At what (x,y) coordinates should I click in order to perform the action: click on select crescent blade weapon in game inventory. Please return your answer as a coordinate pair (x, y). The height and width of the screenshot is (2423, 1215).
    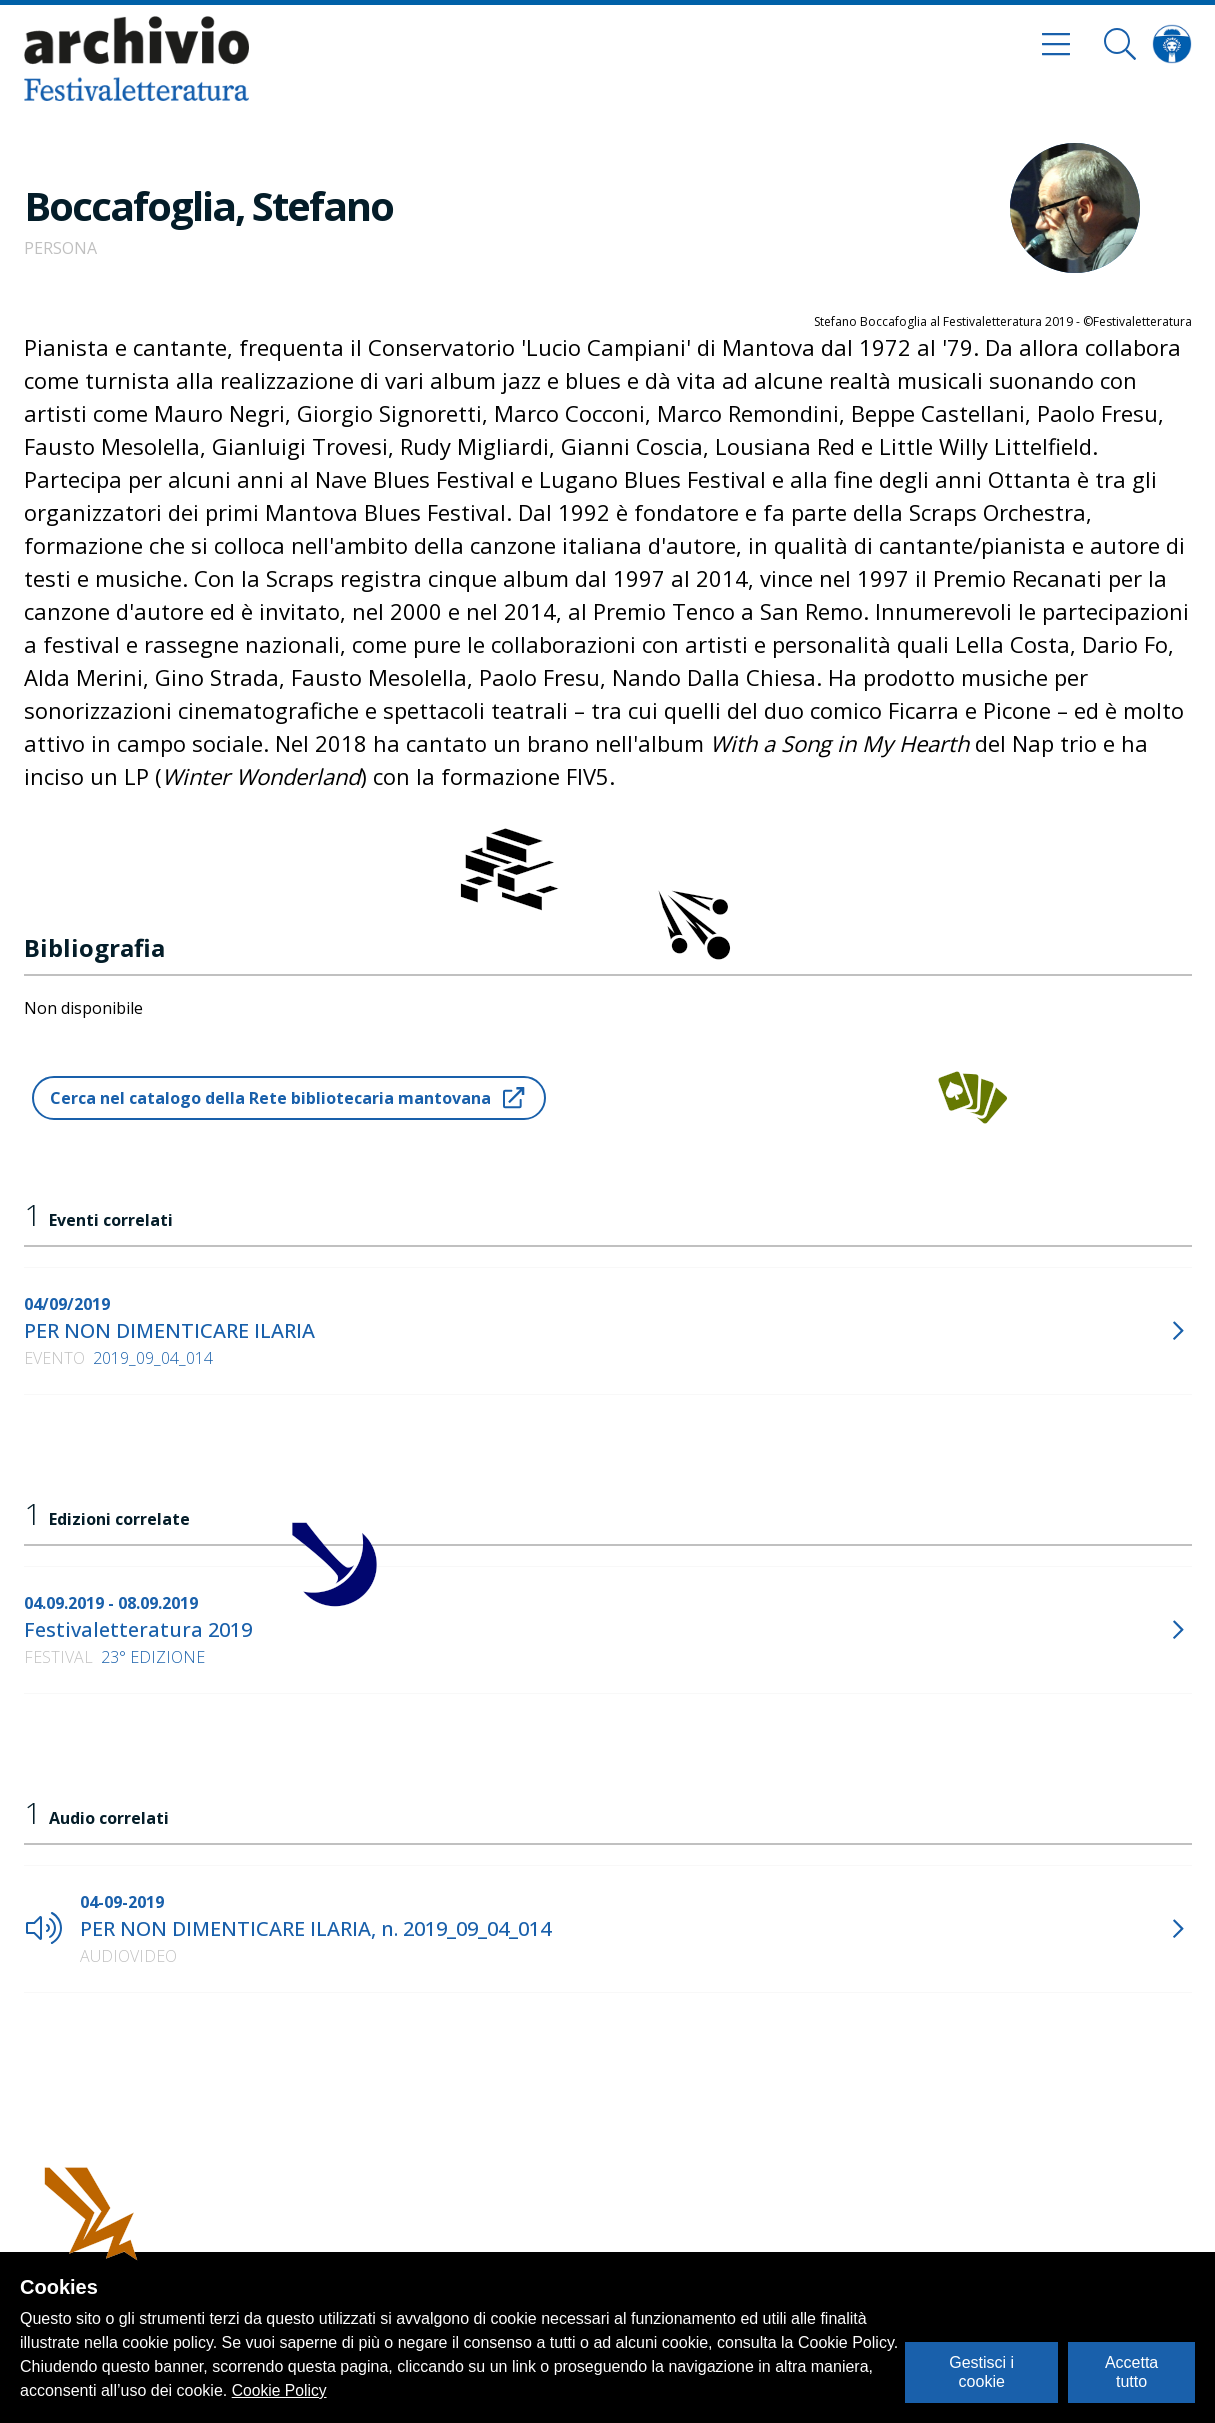
    Looking at the image, I should click on (334, 1564).